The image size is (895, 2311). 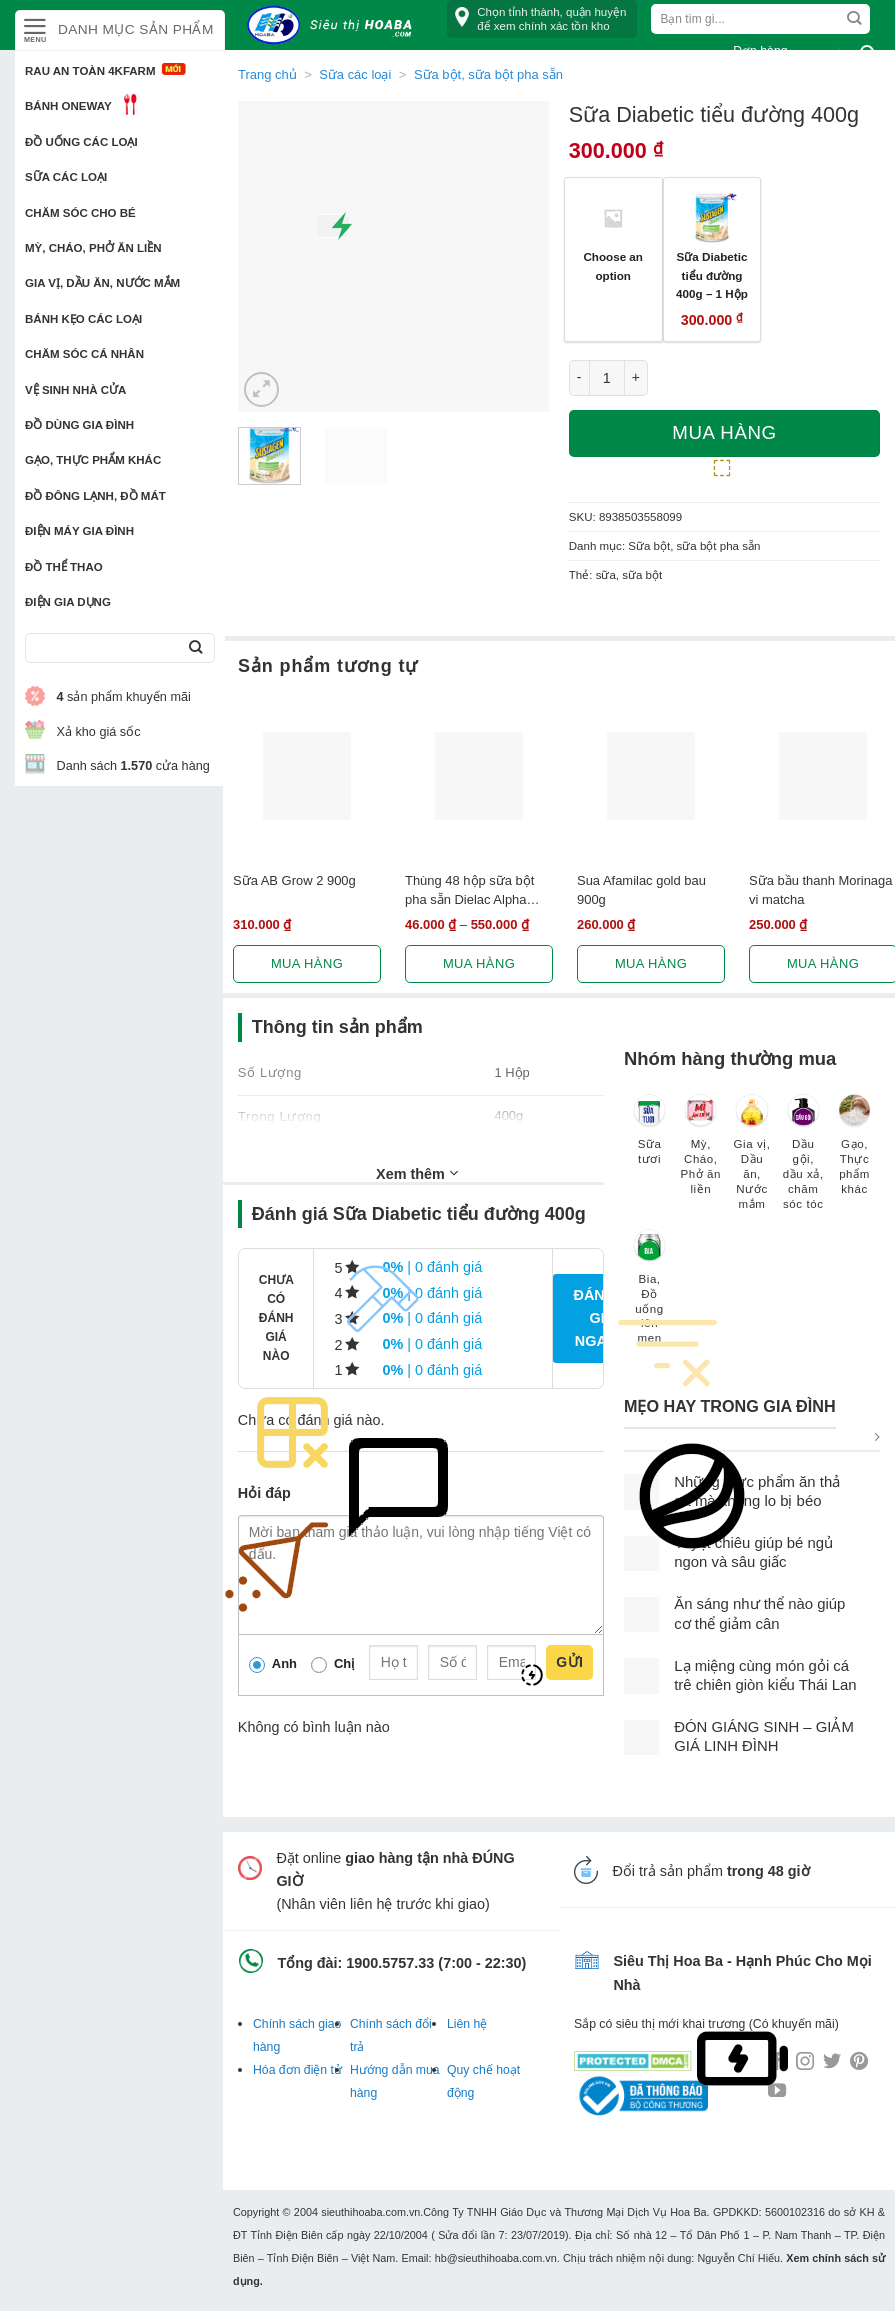 What do you see at coordinates (344, 226) in the screenshot?
I see `battery at 60% and currently charging` at bounding box center [344, 226].